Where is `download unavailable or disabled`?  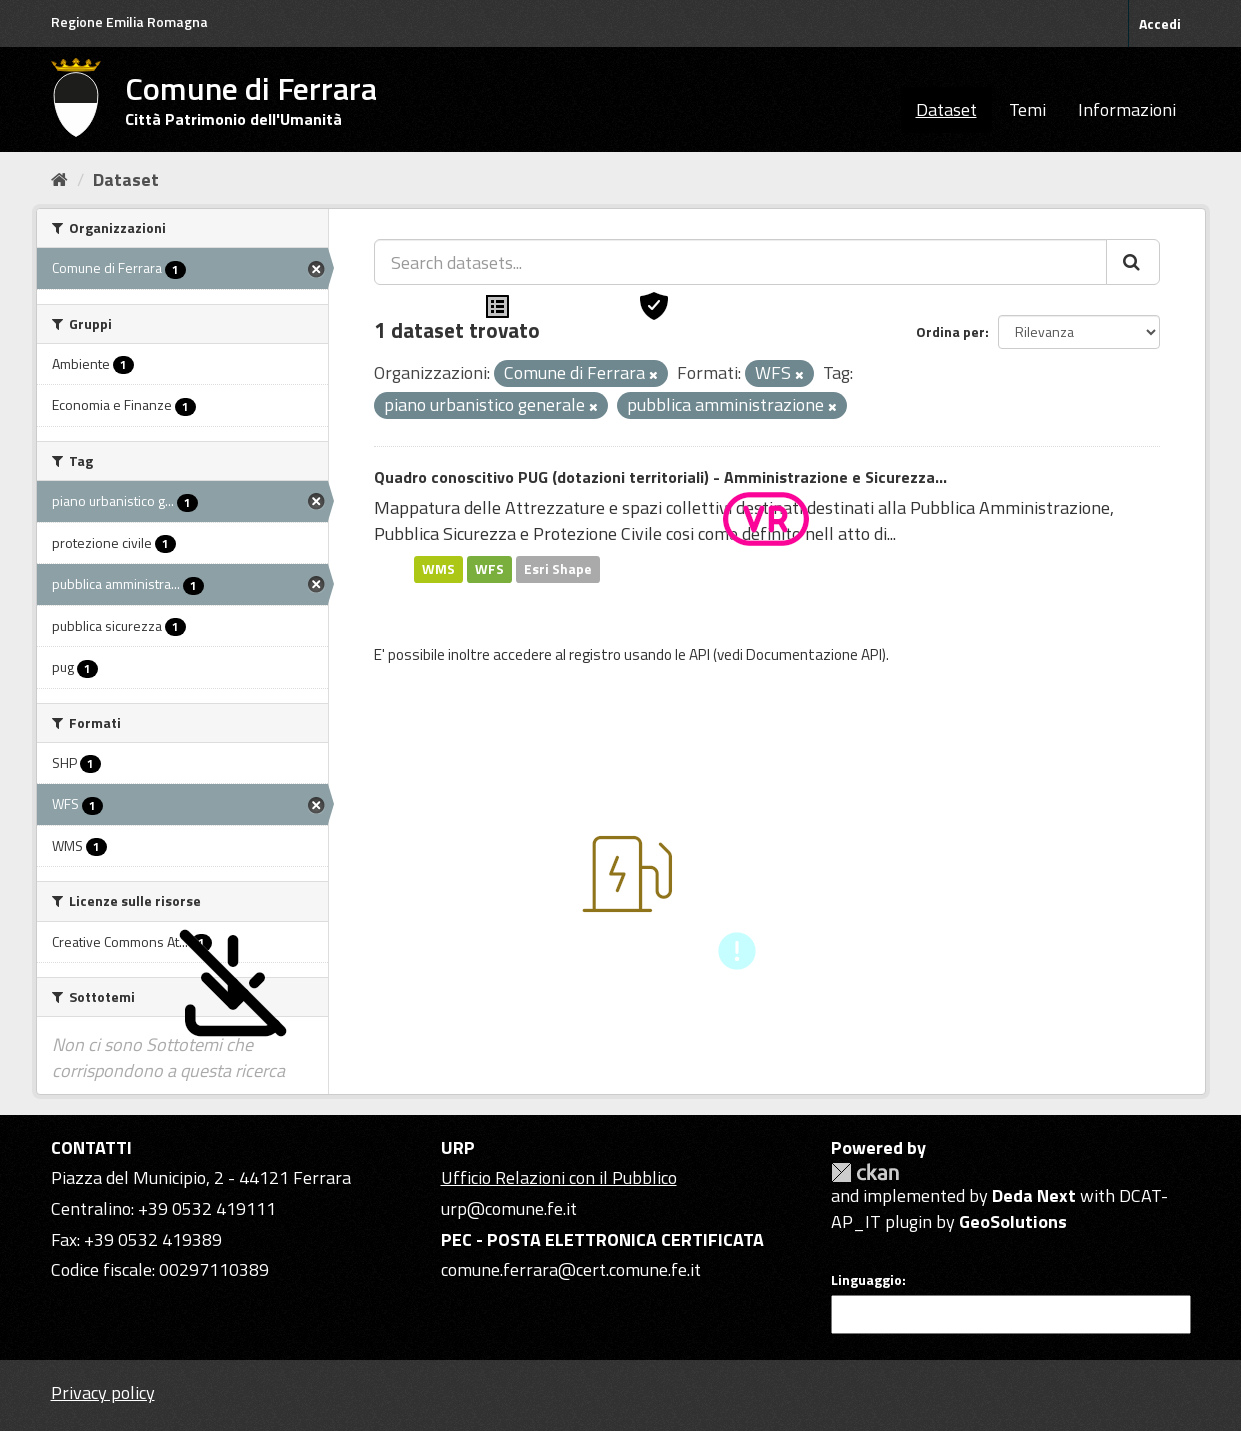
download unavailable or disabled is located at coordinates (233, 983).